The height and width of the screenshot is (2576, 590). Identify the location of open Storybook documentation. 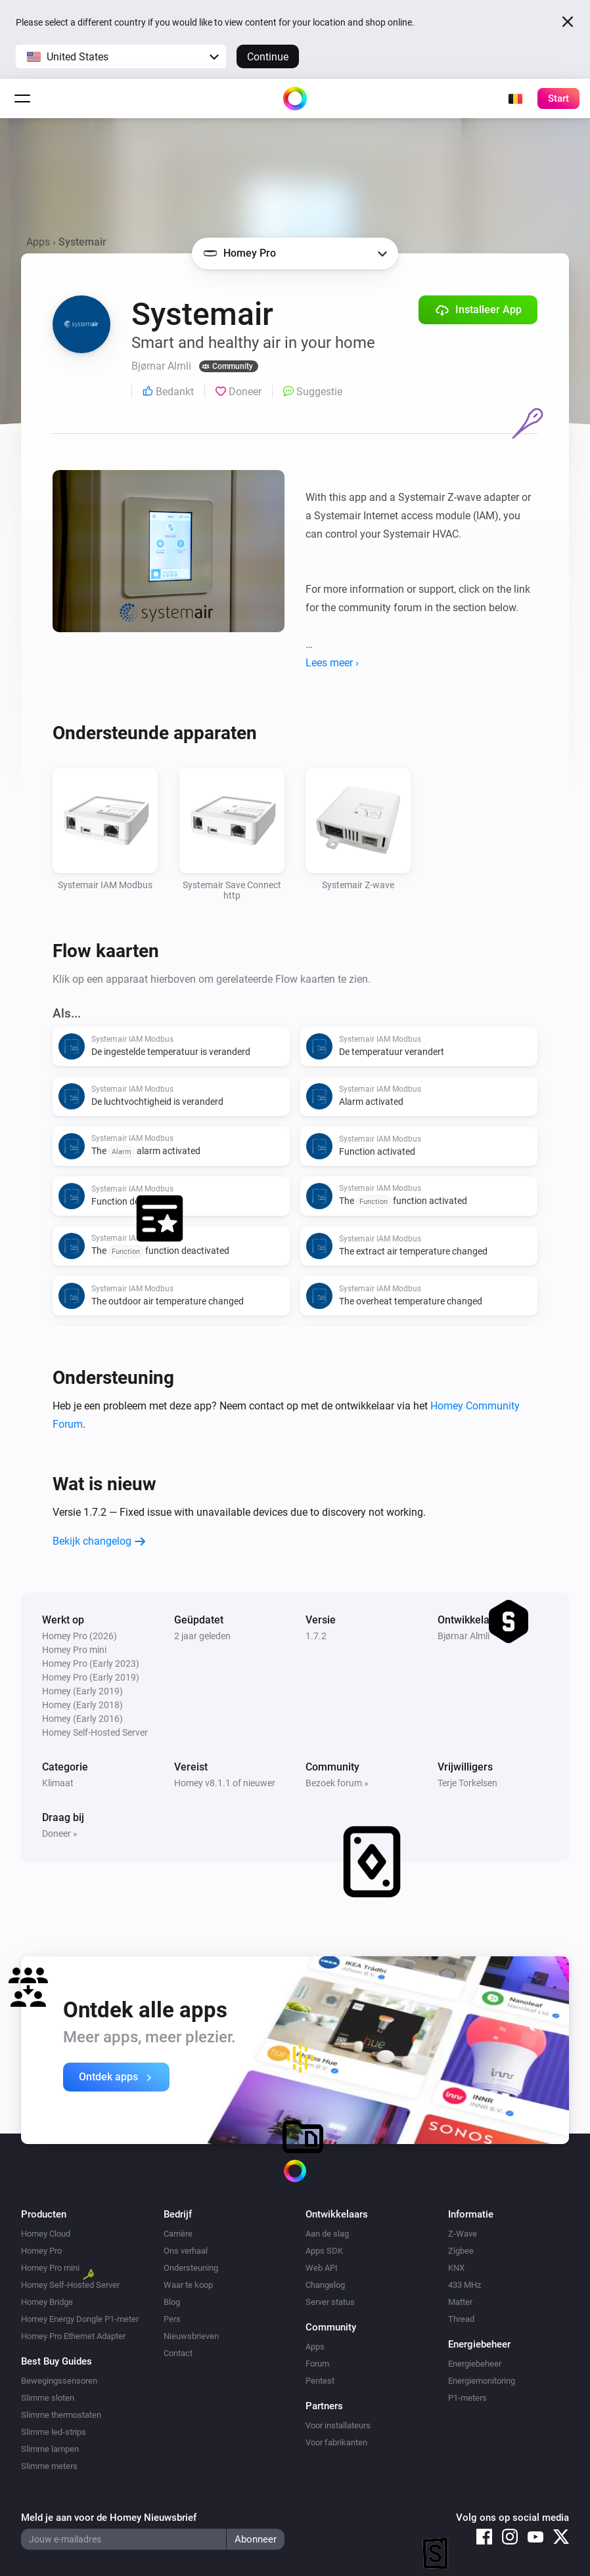
(435, 2553).